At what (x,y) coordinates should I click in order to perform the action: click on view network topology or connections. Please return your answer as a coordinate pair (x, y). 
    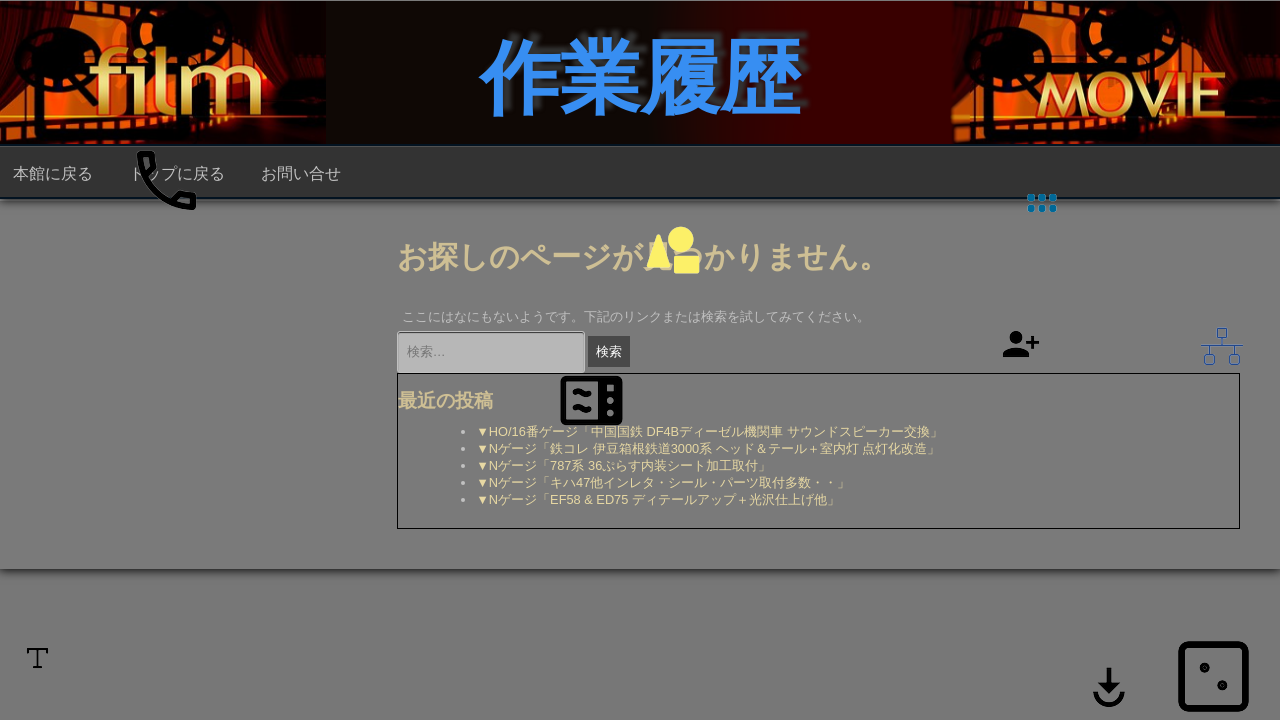
    Looking at the image, I should click on (1222, 347).